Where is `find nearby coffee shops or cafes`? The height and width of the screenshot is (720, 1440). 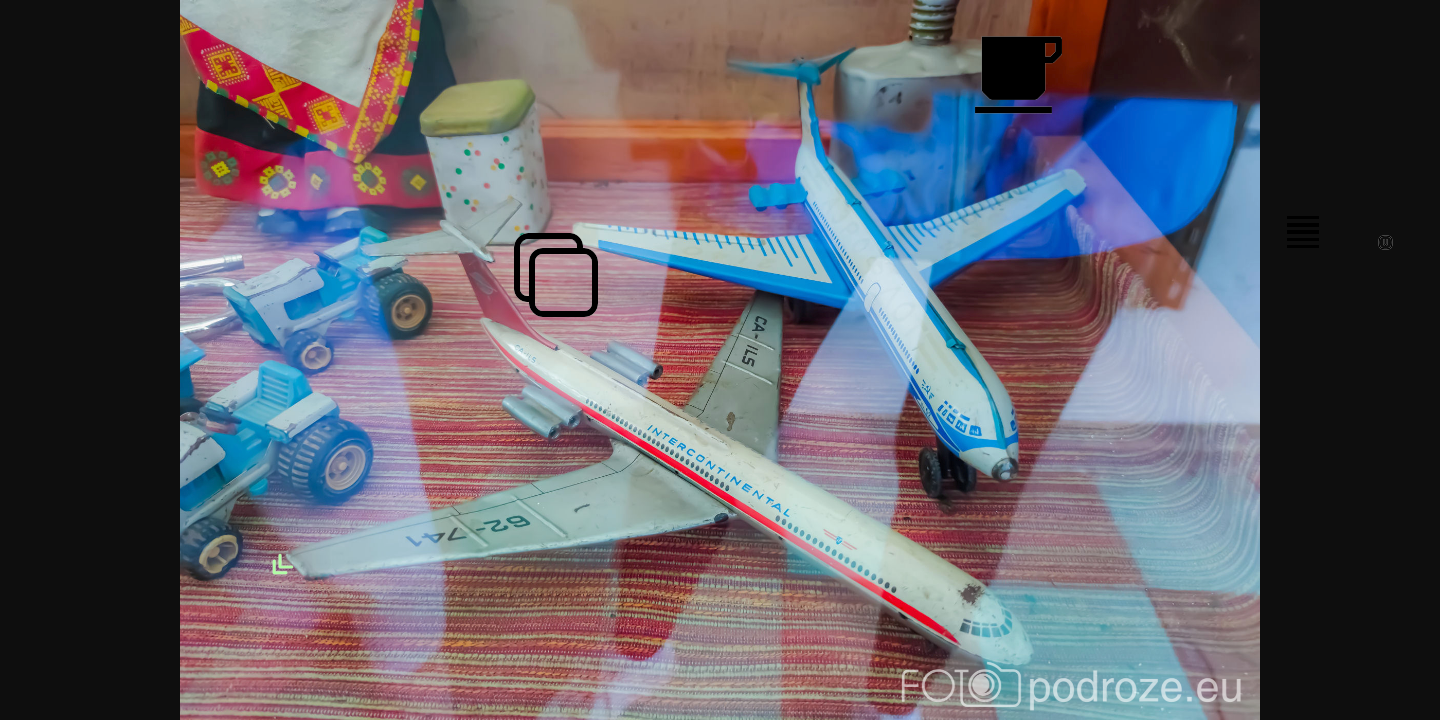 find nearby coffee shops or cafes is located at coordinates (1018, 76).